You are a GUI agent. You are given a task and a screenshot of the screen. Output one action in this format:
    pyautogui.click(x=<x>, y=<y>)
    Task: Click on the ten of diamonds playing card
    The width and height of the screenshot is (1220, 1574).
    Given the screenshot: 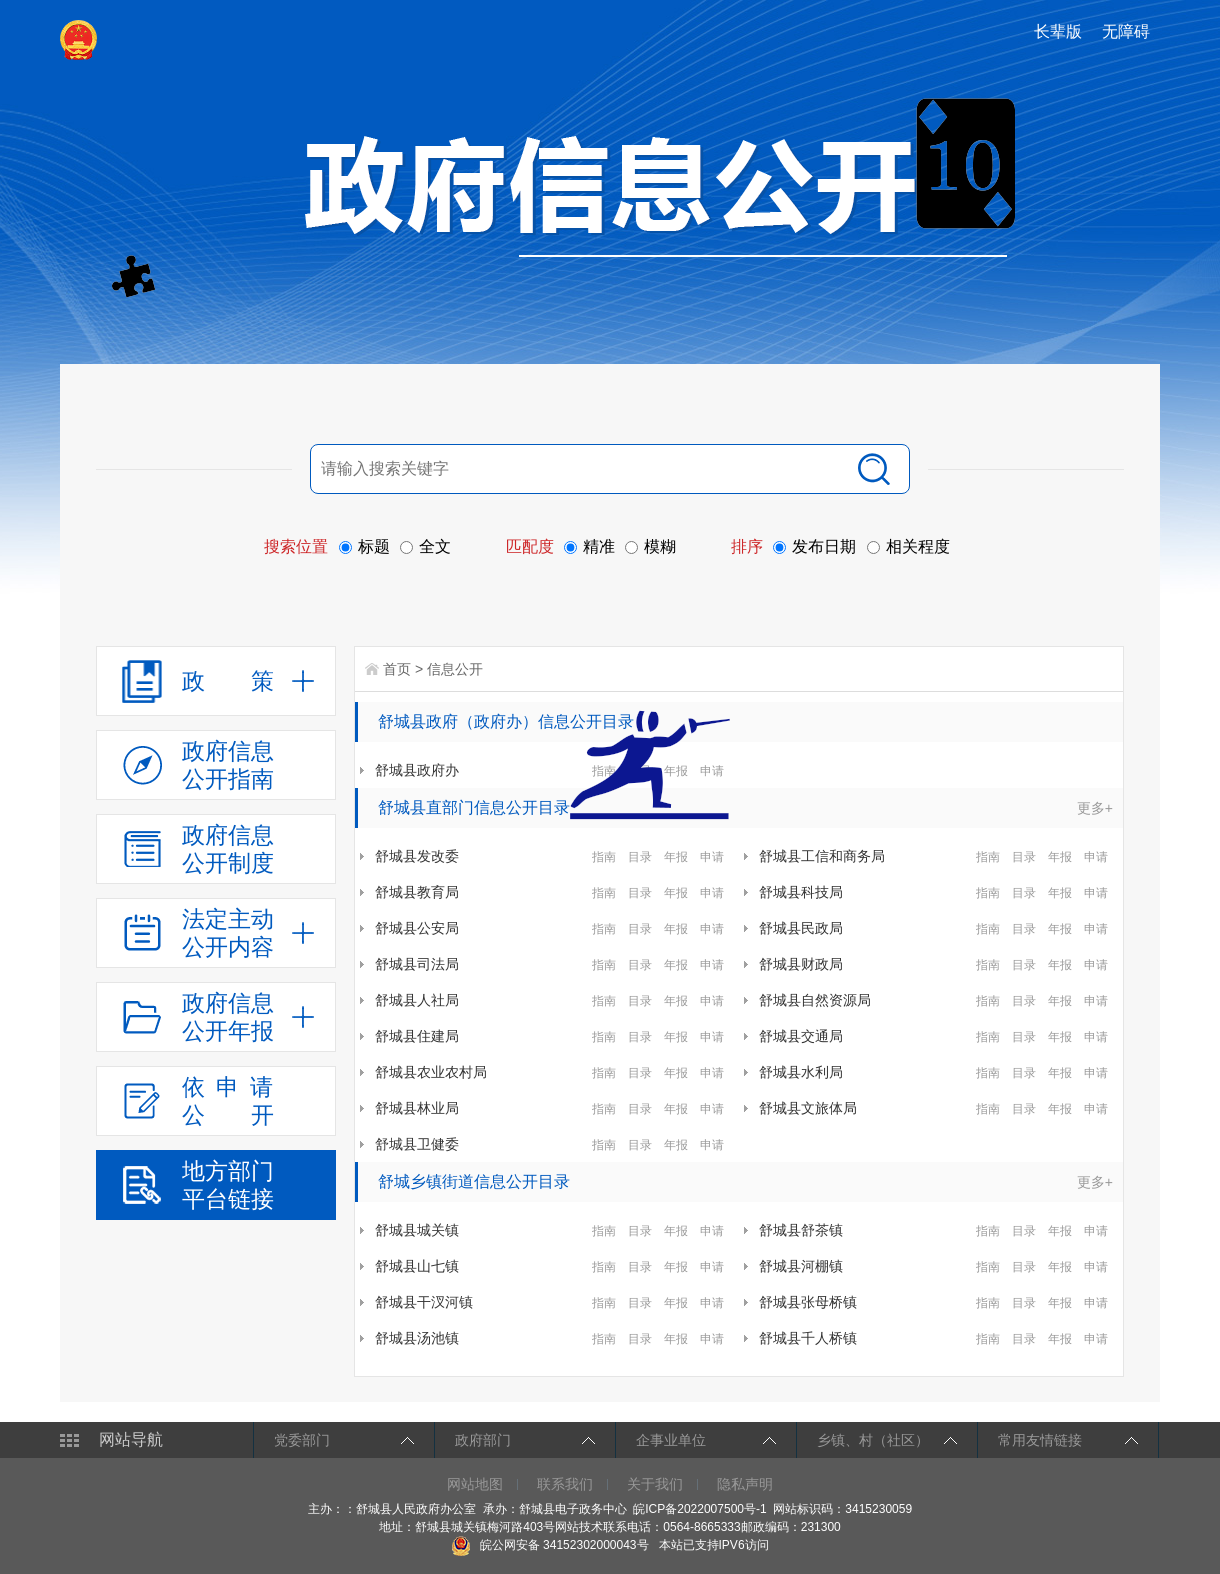 What is the action you would take?
    pyautogui.click(x=965, y=163)
    